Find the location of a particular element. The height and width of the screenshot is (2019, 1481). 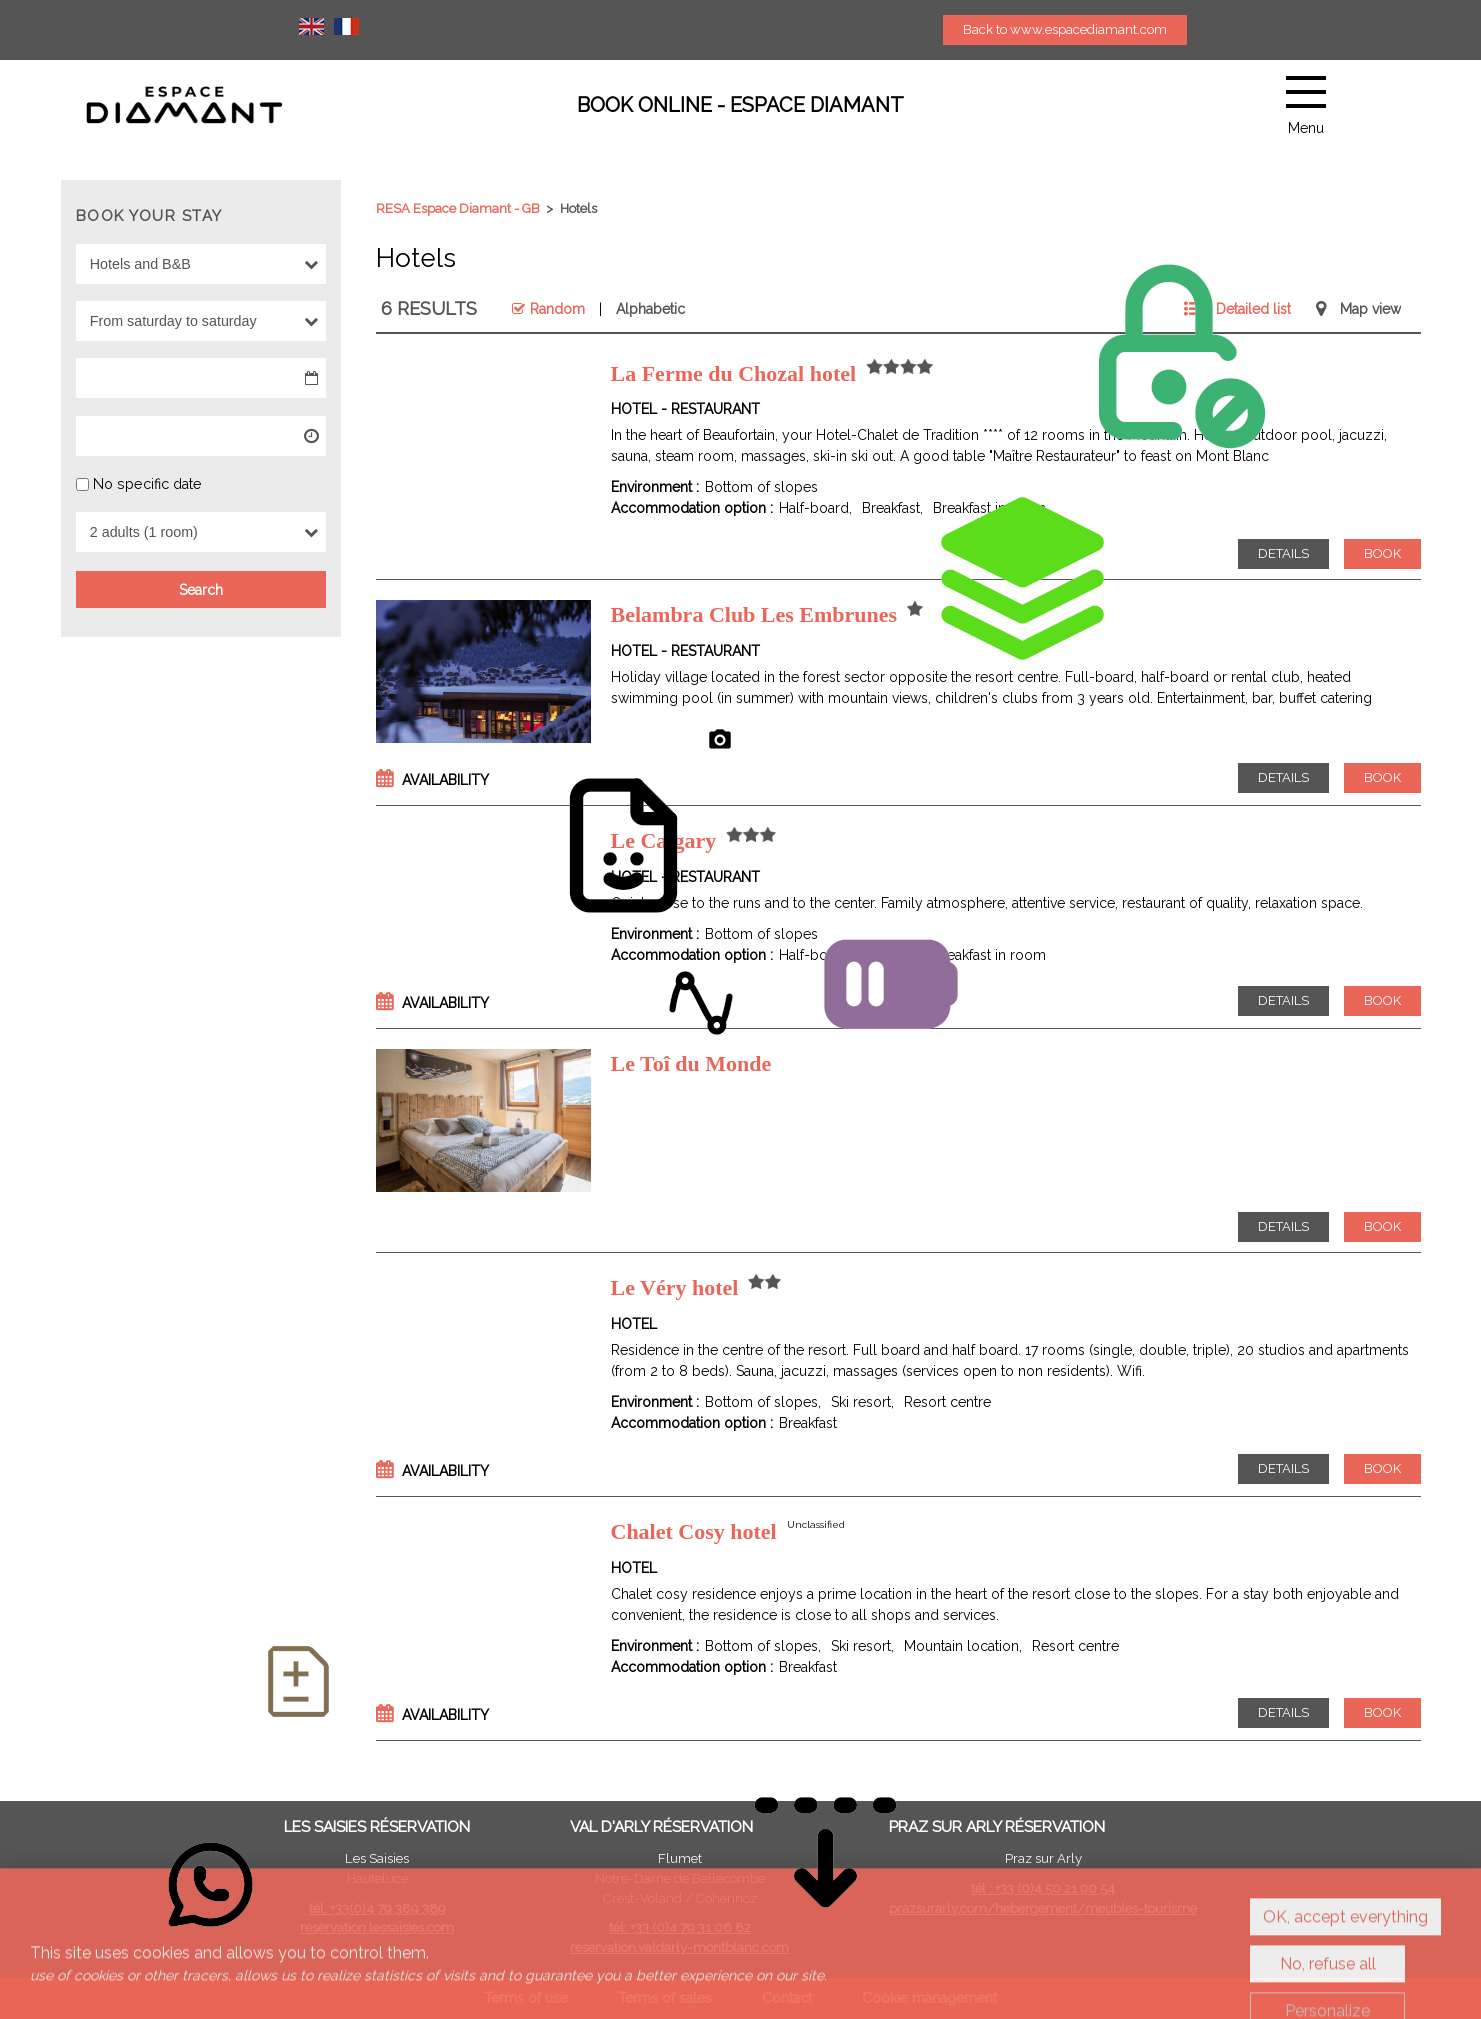

expand collapsed content below is located at coordinates (825, 1844).